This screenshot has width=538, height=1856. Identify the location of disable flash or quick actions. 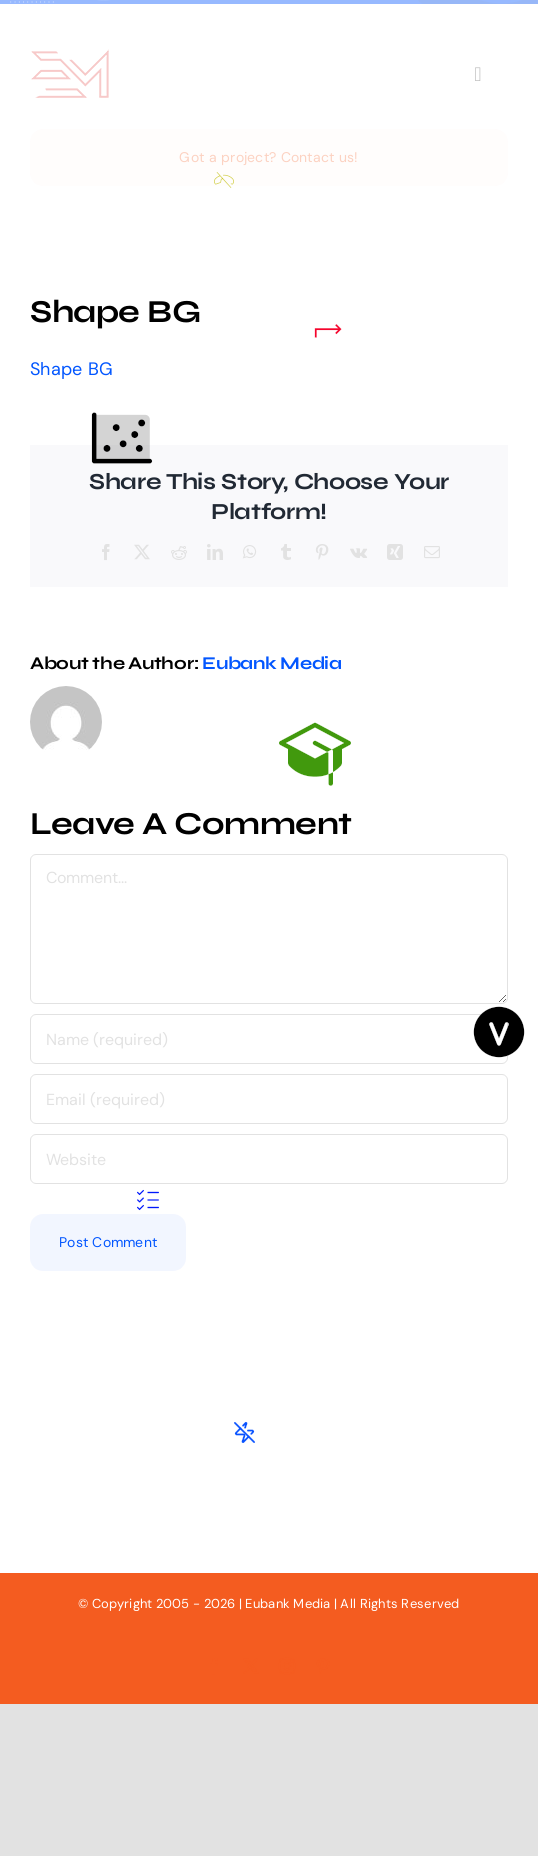
(244, 1432).